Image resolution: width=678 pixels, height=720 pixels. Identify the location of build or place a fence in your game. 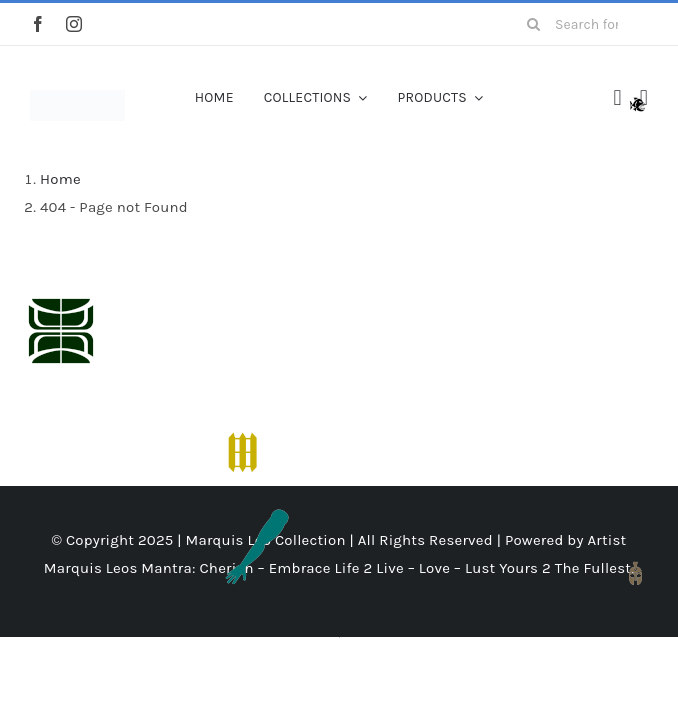
(242, 452).